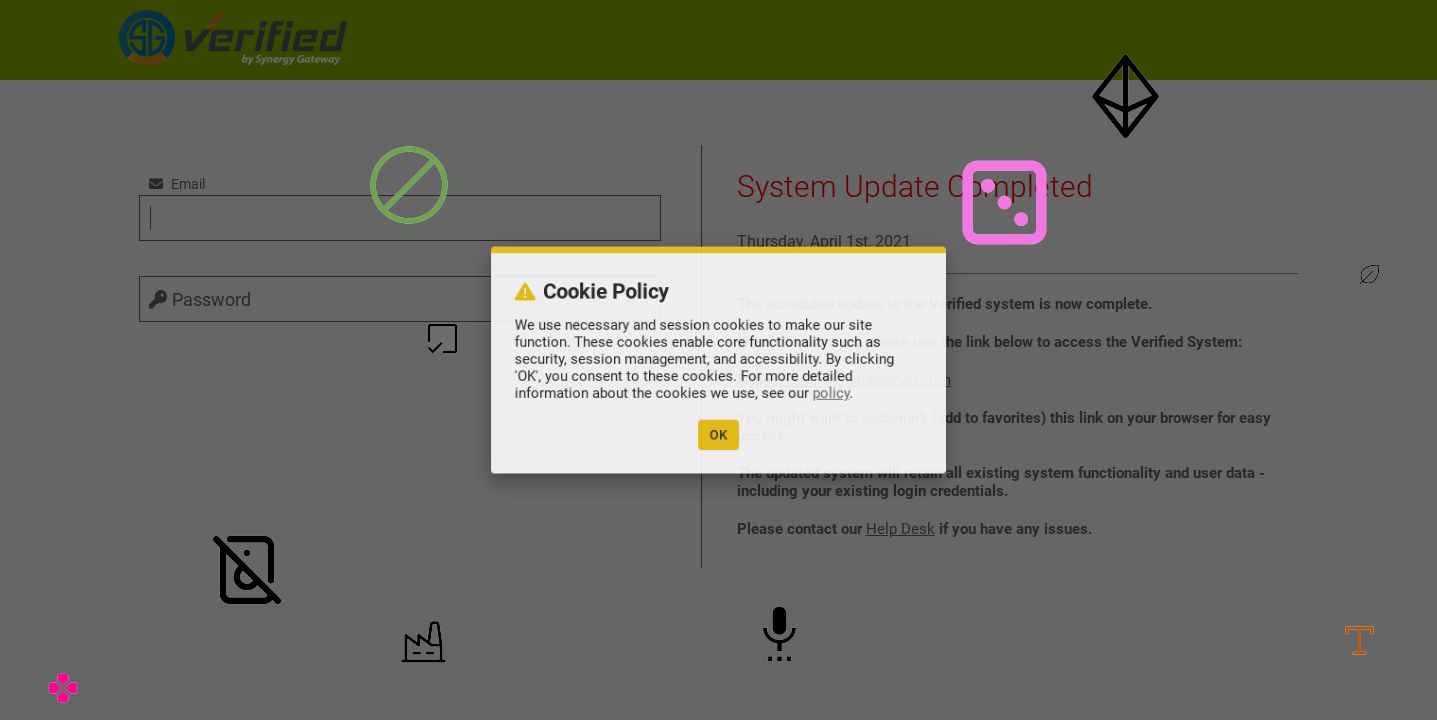  What do you see at coordinates (1369, 274) in the screenshot?
I see `indicates eco-friendly or sustainable option` at bounding box center [1369, 274].